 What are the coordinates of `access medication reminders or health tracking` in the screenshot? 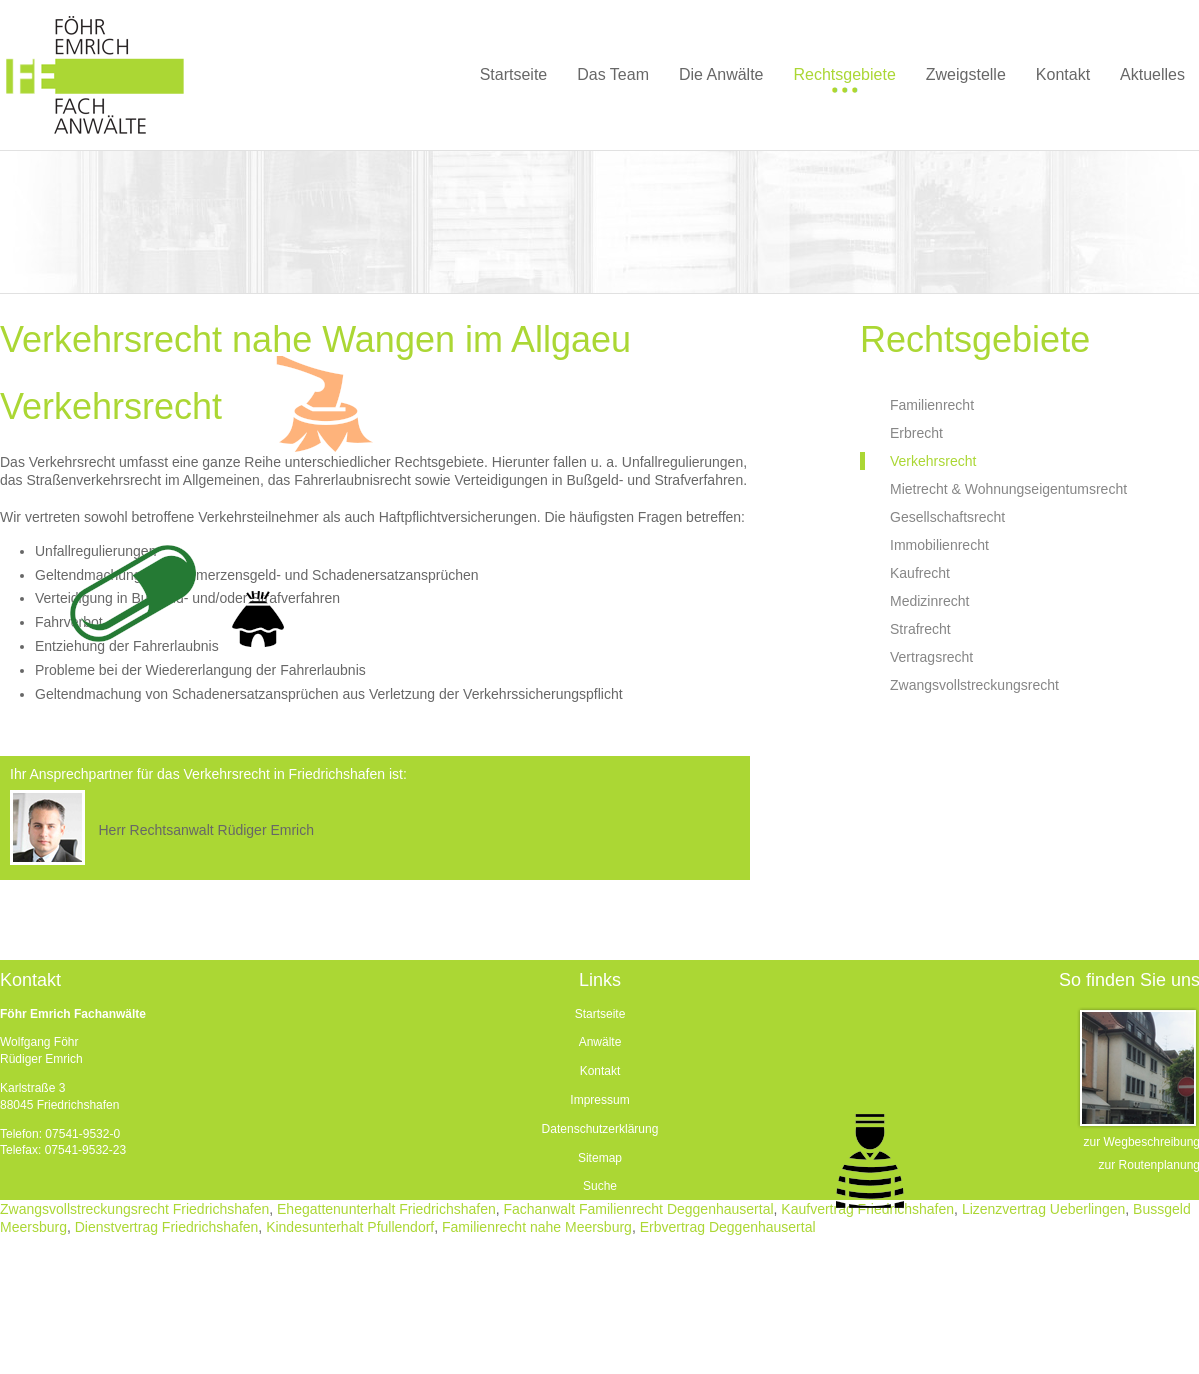 It's located at (133, 596).